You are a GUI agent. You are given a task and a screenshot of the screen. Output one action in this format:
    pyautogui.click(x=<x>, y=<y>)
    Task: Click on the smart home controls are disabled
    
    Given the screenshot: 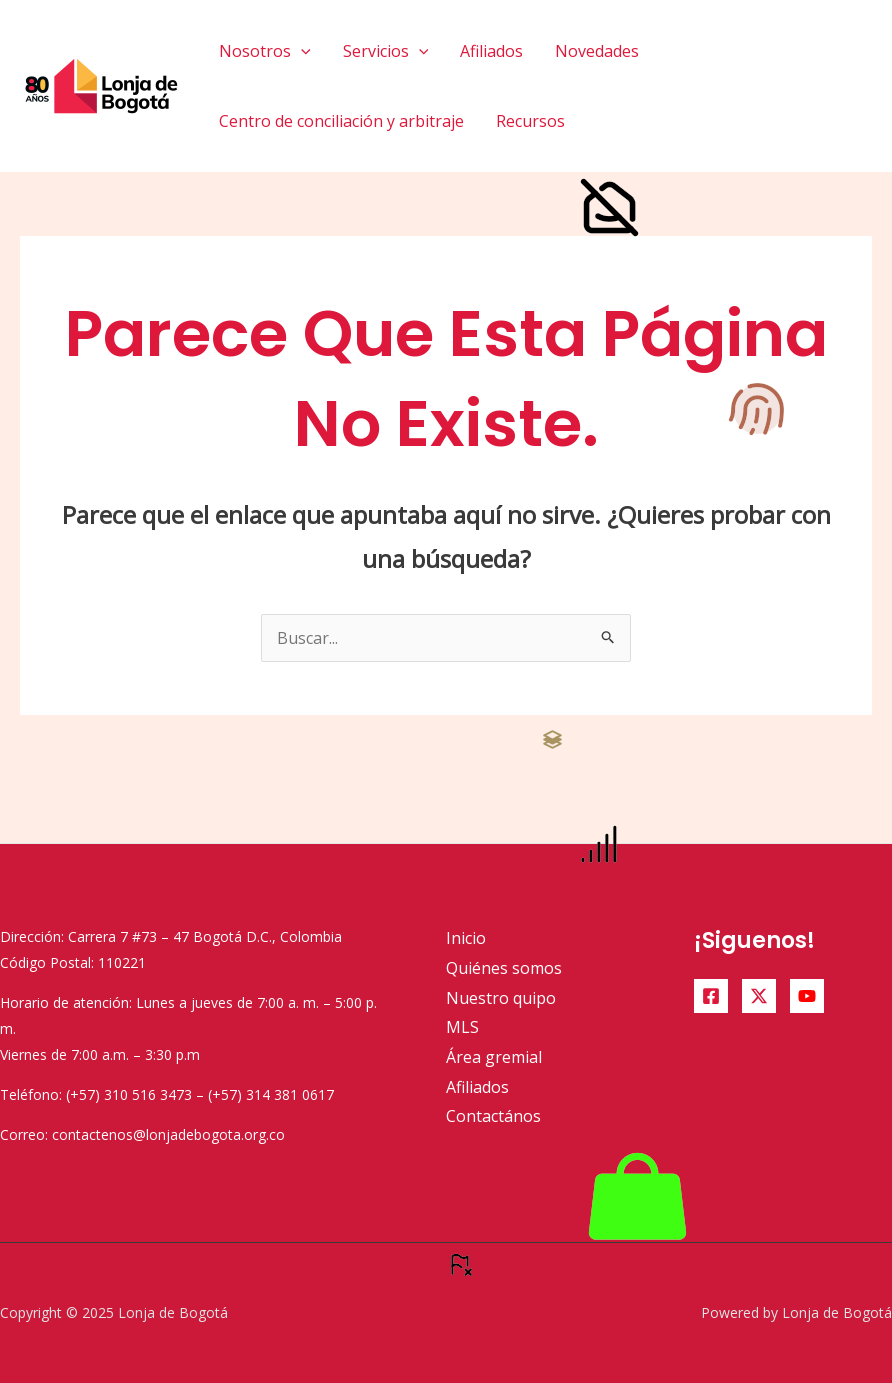 What is the action you would take?
    pyautogui.click(x=609, y=207)
    